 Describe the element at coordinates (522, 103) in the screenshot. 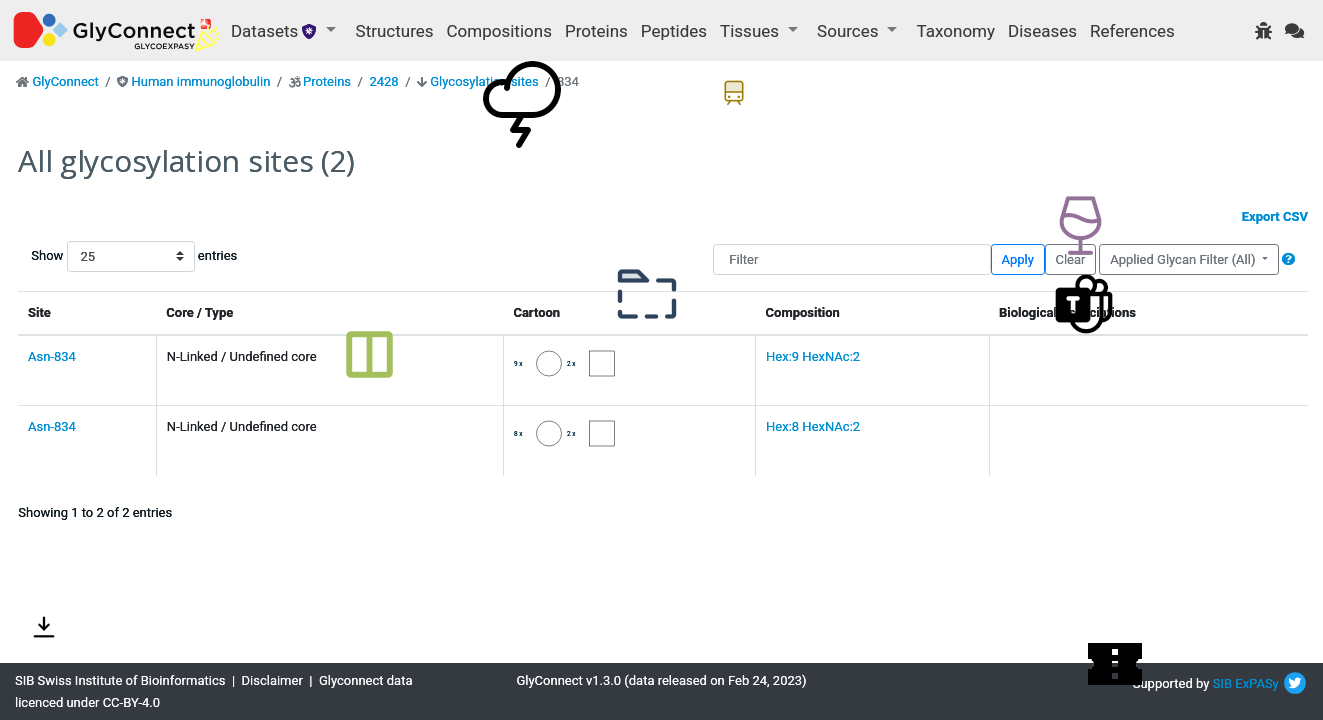

I see `indicates thunderstorm or severe weather conditions` at that location.